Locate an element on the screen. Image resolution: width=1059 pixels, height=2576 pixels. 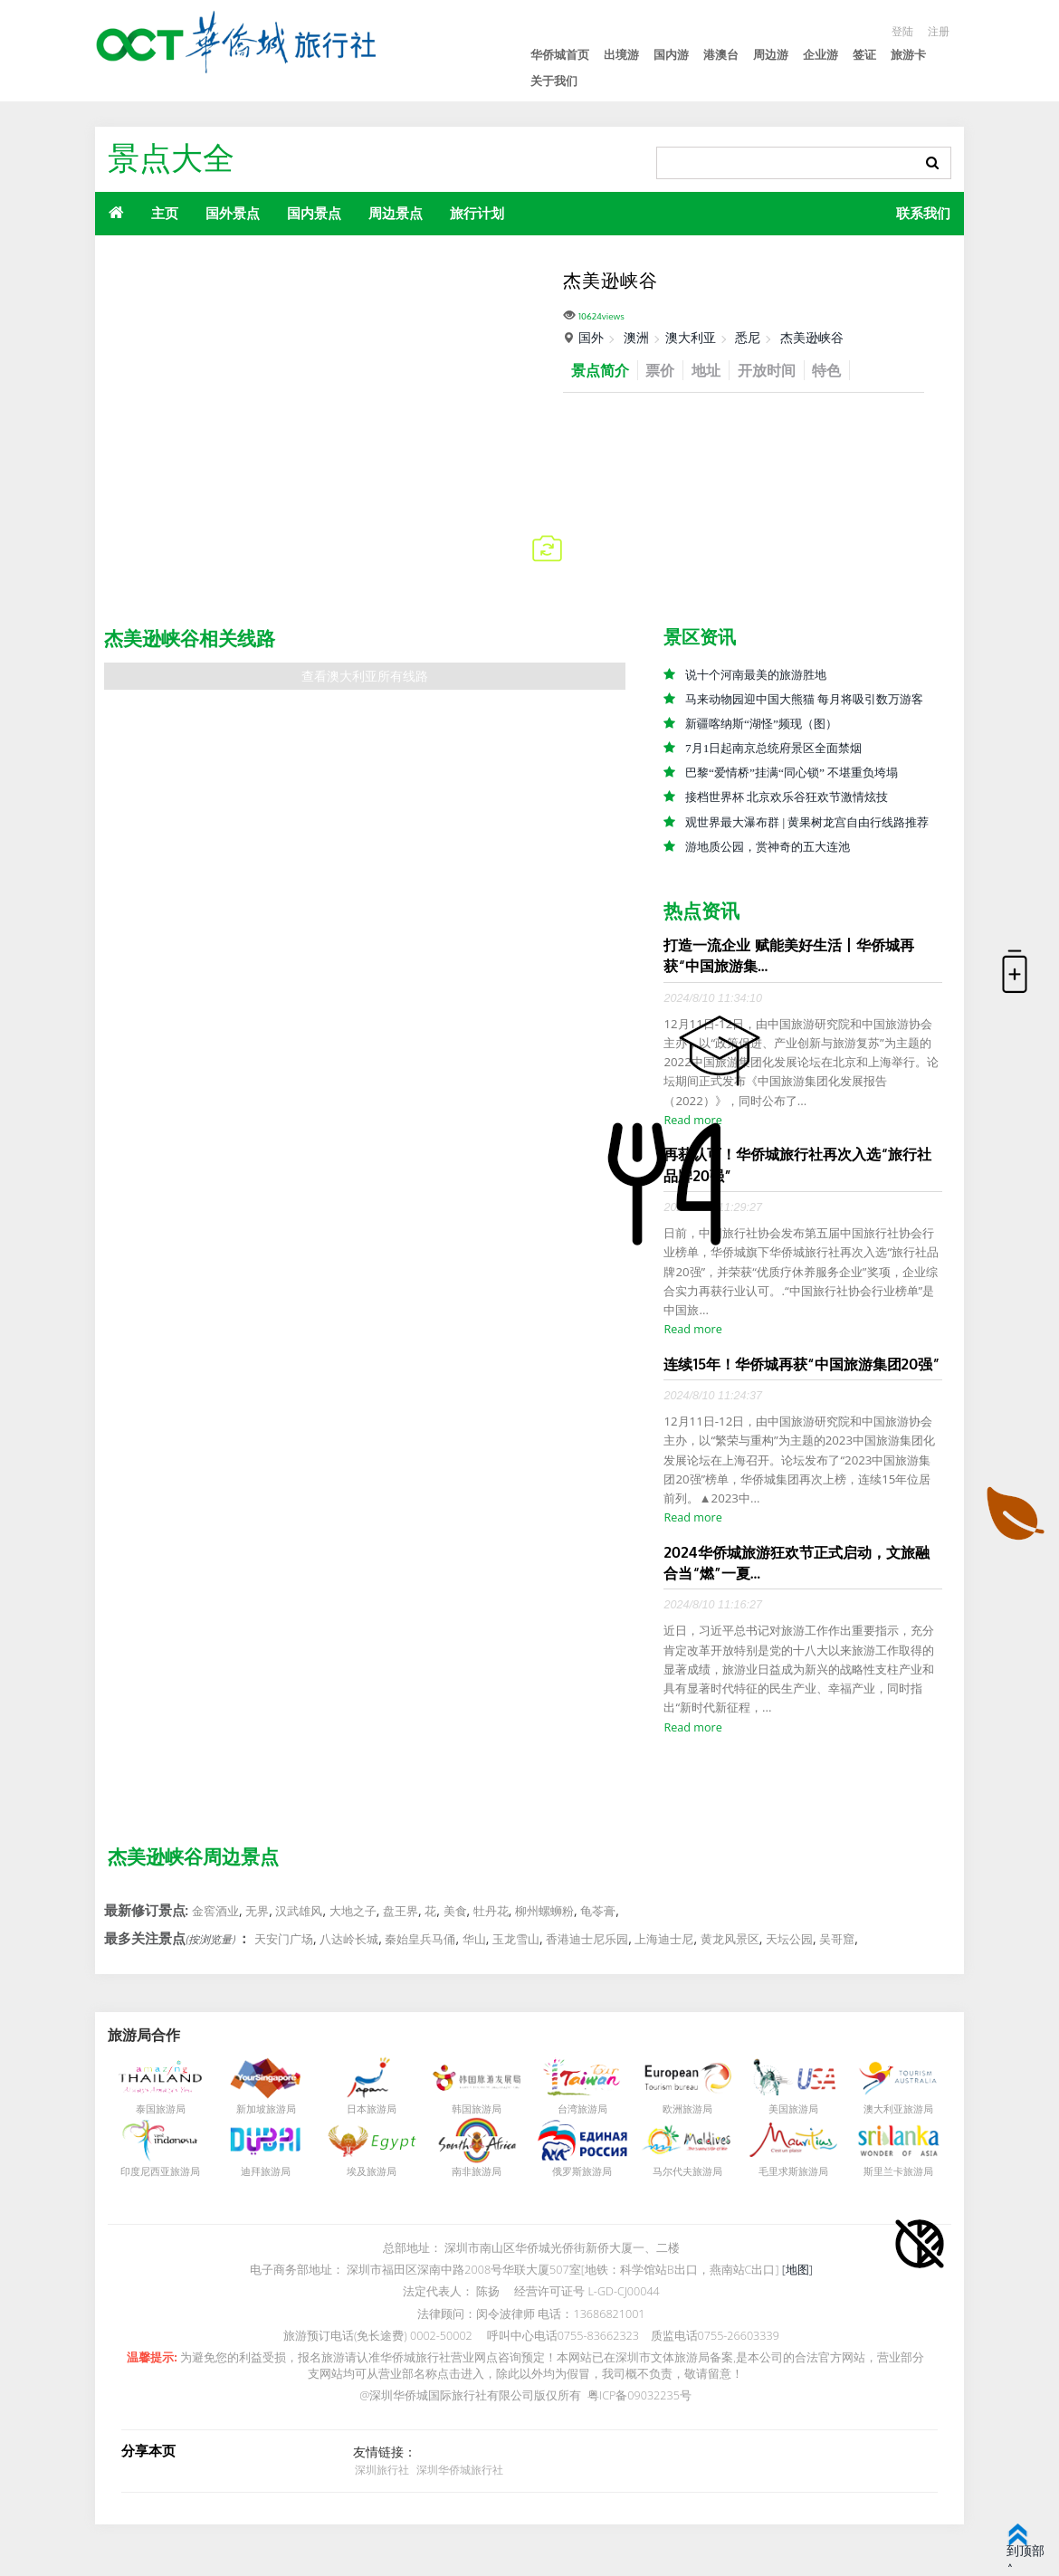
browse nearby restaurants or dining options is located at coordinates (666, 1181).